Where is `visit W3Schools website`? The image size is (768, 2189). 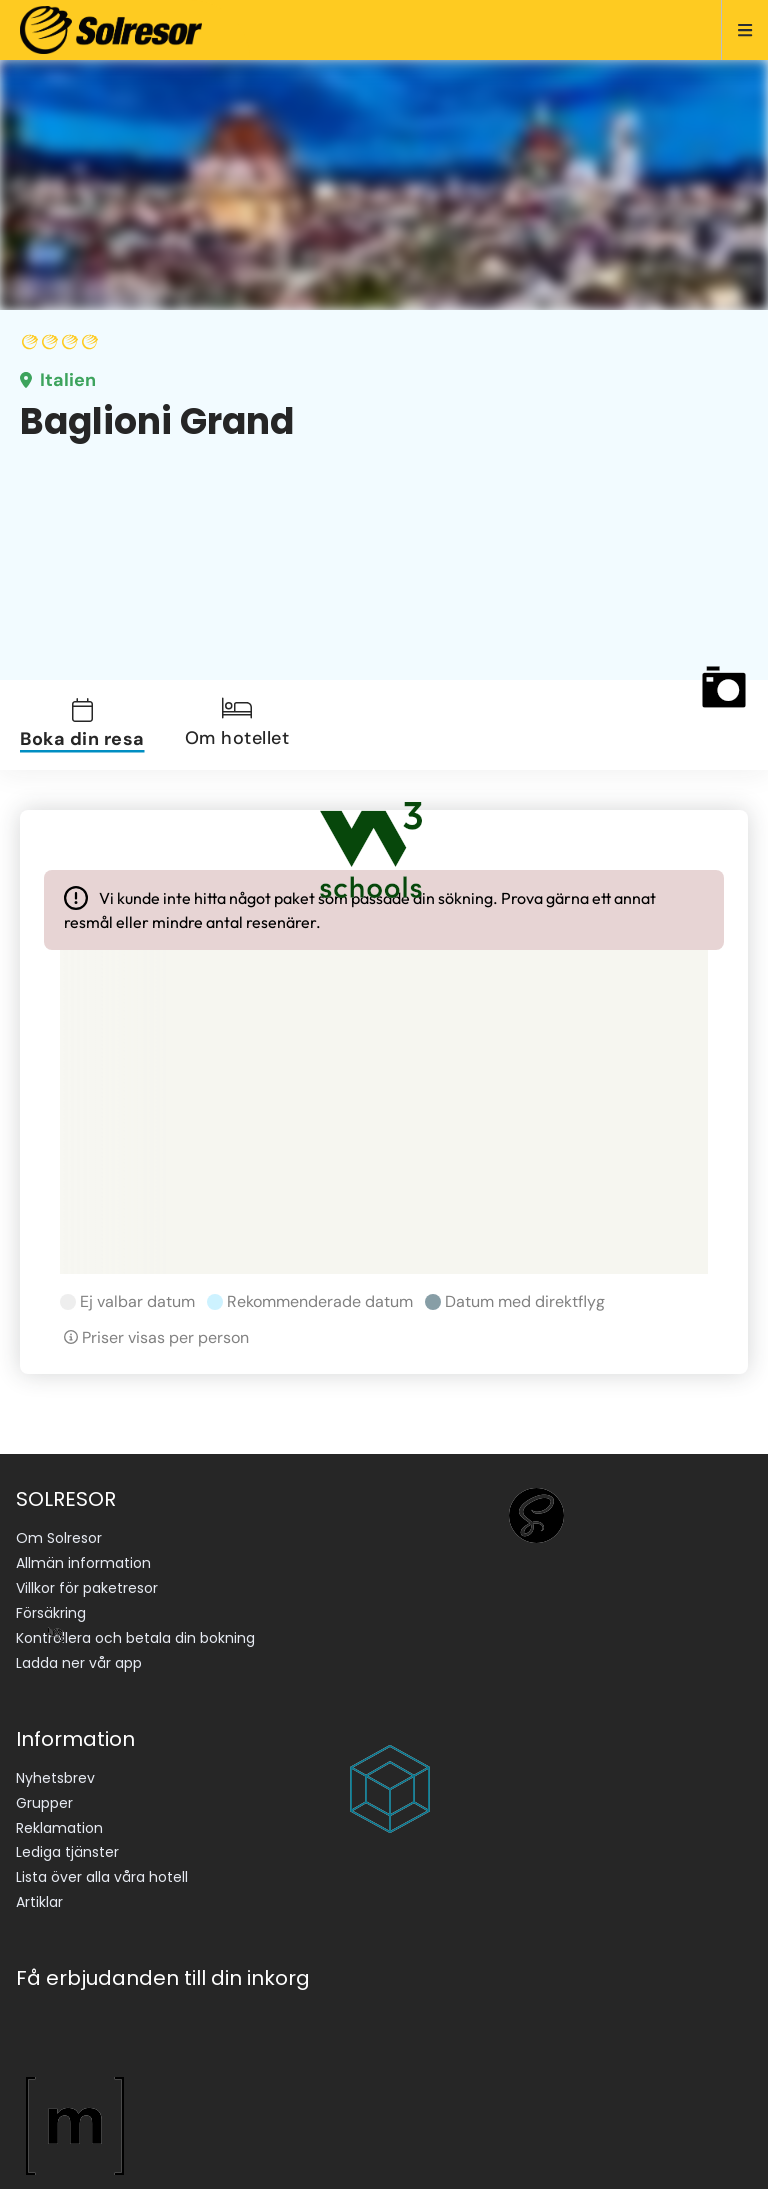 visit W3Schools website is located at coordinates (371, 850).